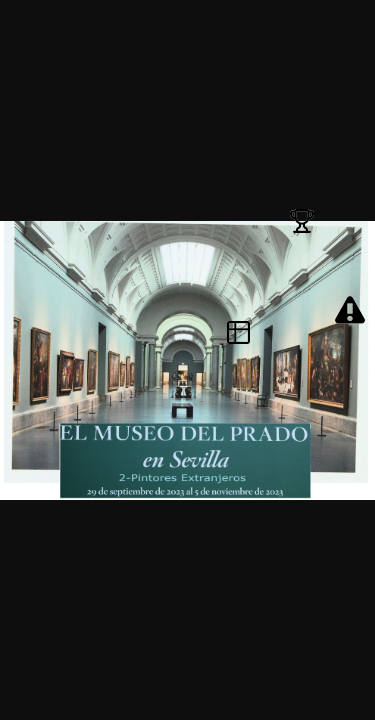  Describe the element at coordinates (302, 221) in the screenshot. I see `view achievements or awards` at that location.